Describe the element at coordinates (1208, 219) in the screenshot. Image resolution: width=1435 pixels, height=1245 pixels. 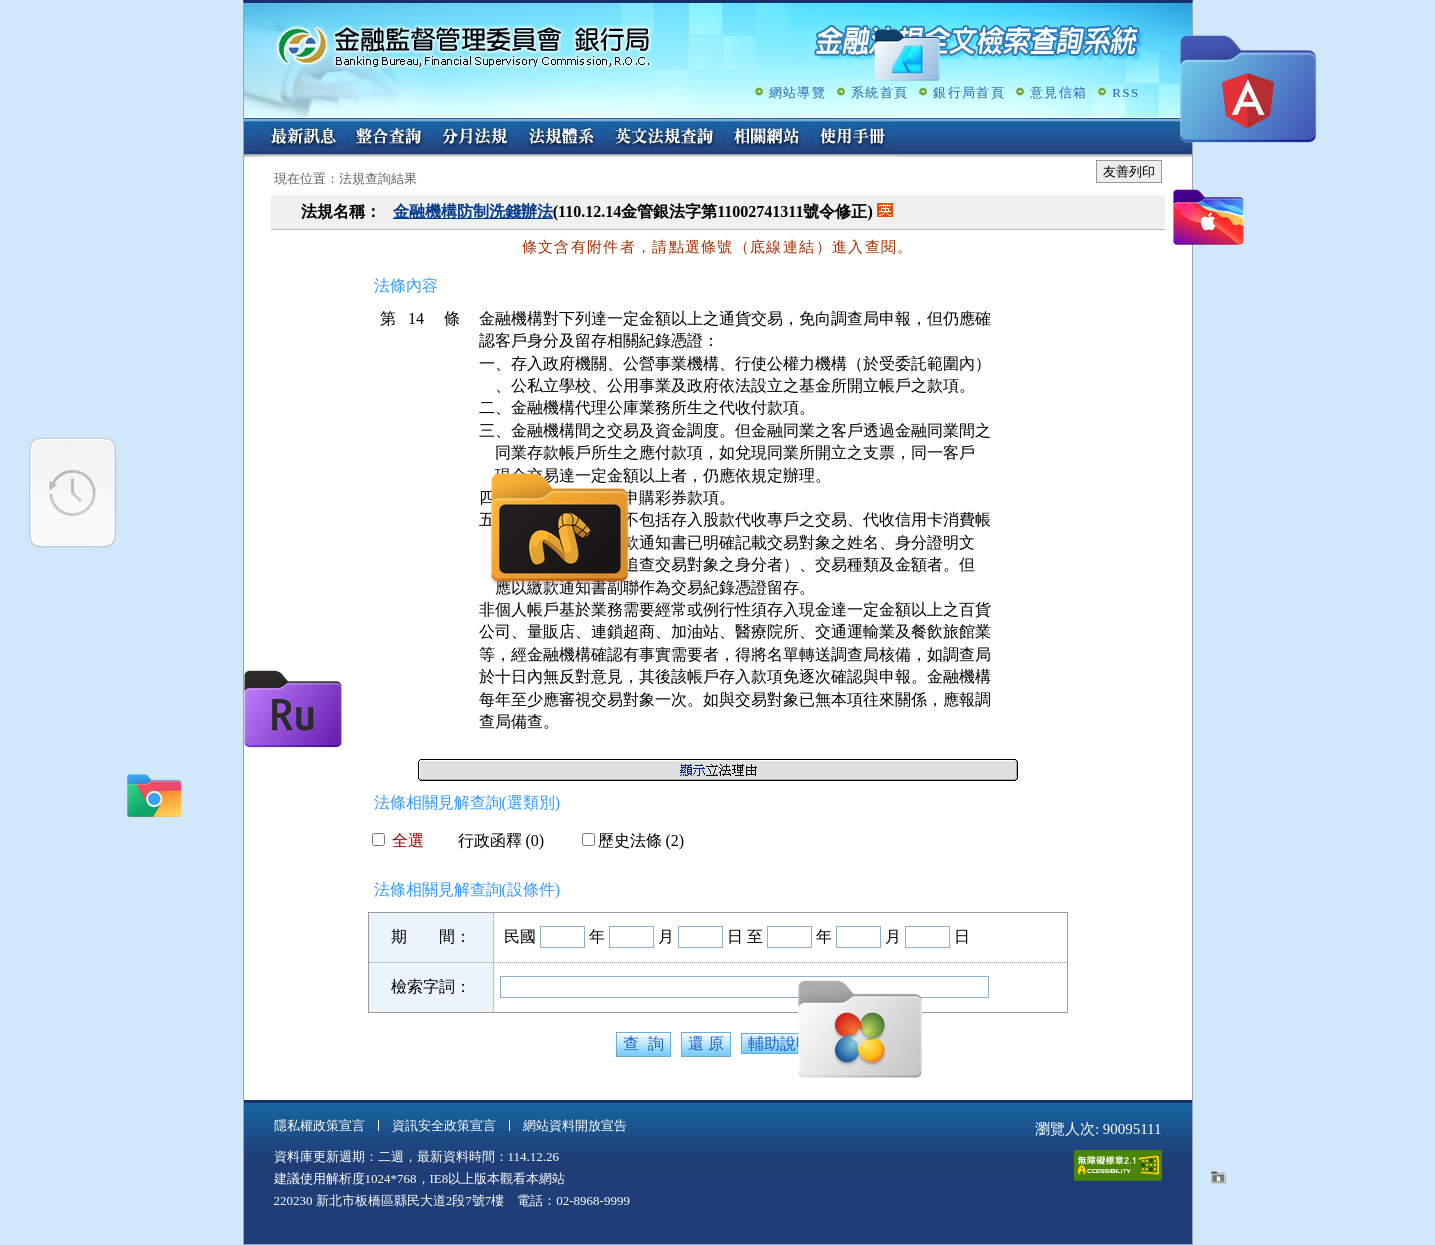
I see `open folder in macos big sur style` at that location.